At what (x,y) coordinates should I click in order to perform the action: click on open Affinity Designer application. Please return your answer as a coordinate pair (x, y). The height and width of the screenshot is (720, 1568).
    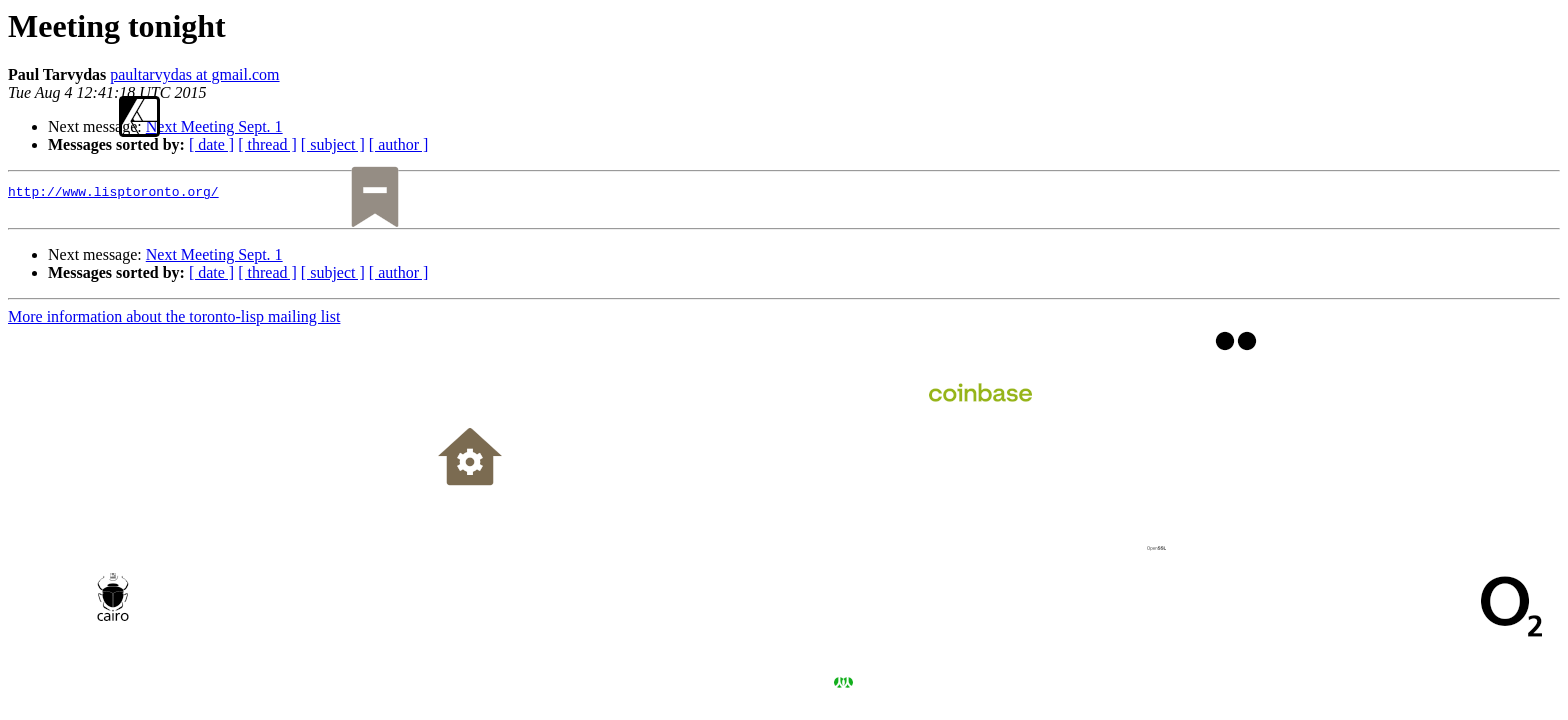
    Looking at the image, I should click on (139, 116).